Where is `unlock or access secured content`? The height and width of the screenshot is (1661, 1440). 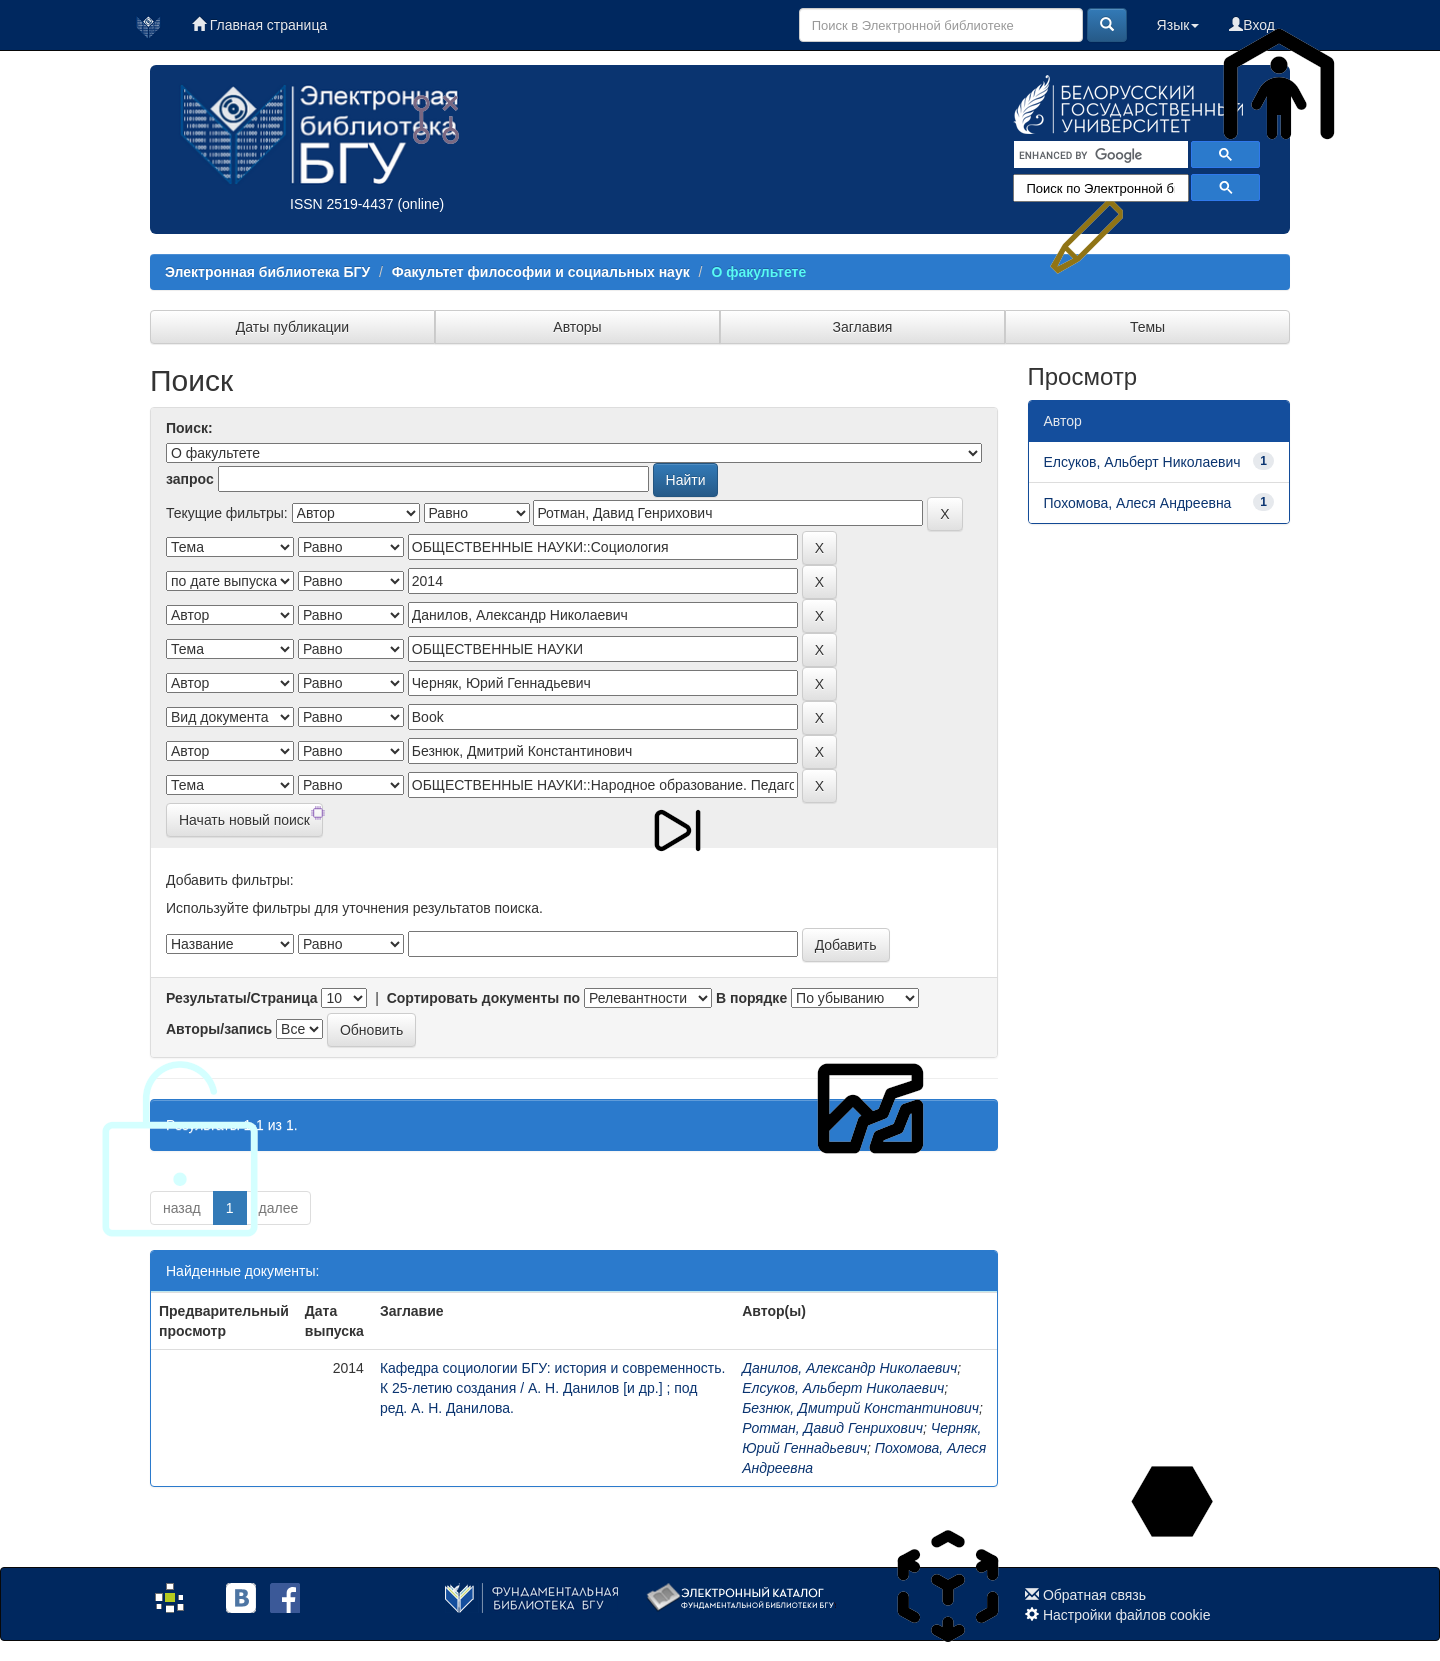
unlock or access secured content is located at coordinates (180, 1159).